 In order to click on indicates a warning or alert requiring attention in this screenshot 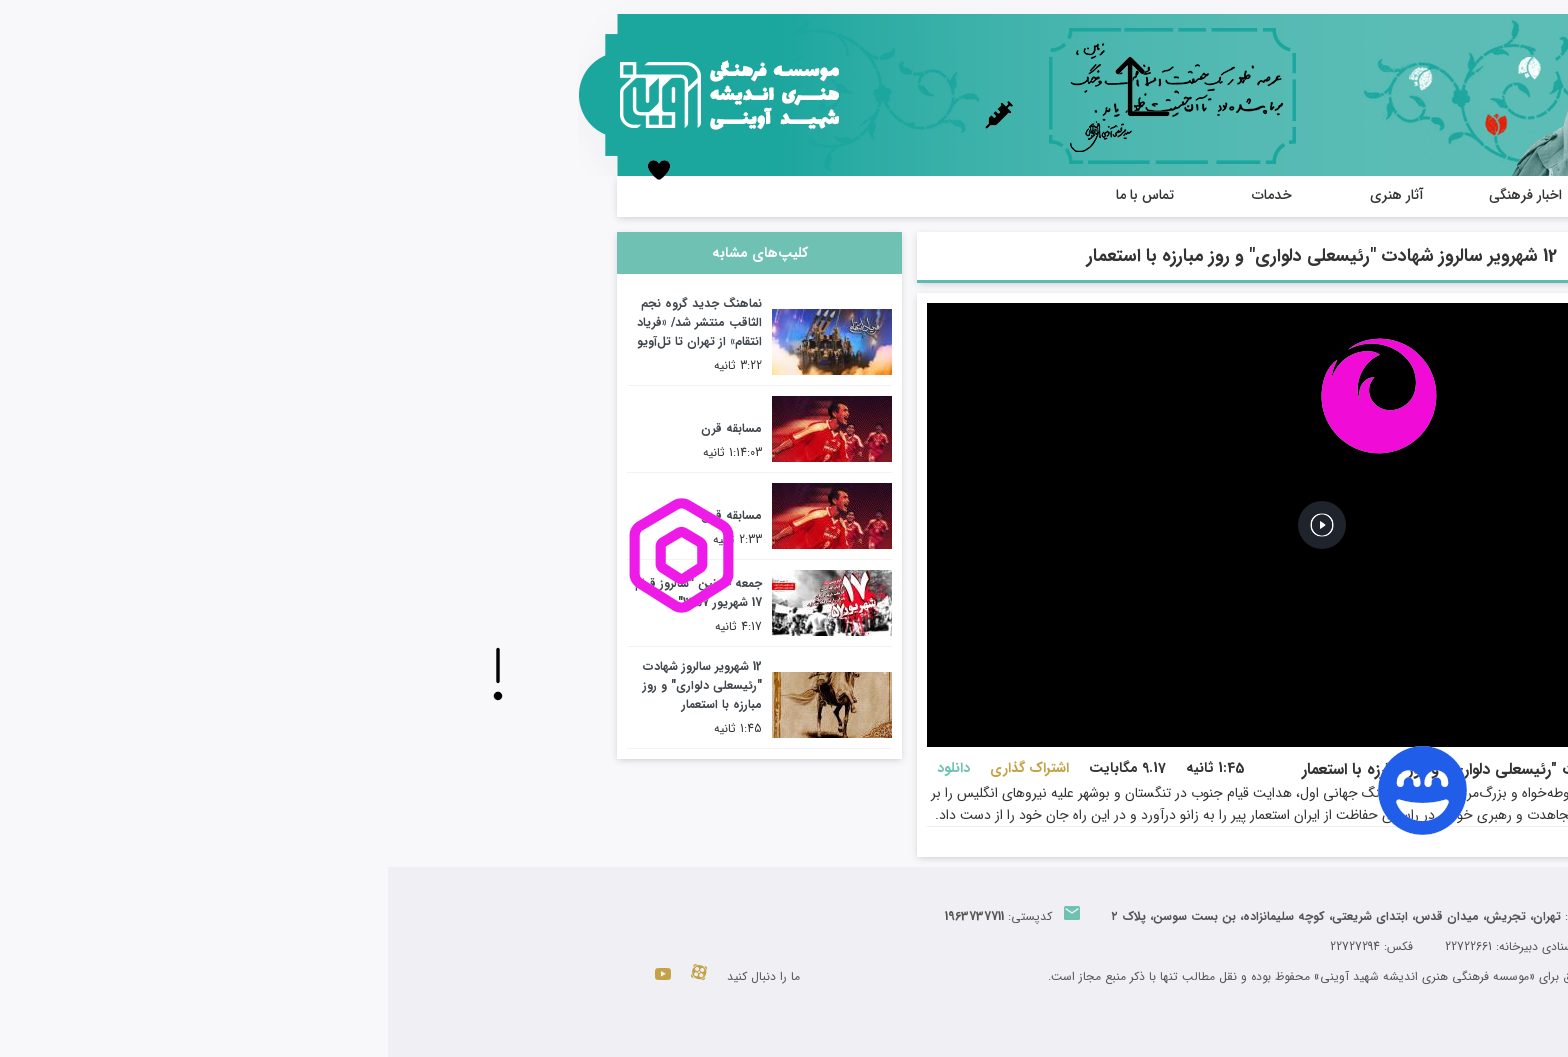, I will do `click(498, 674)`.